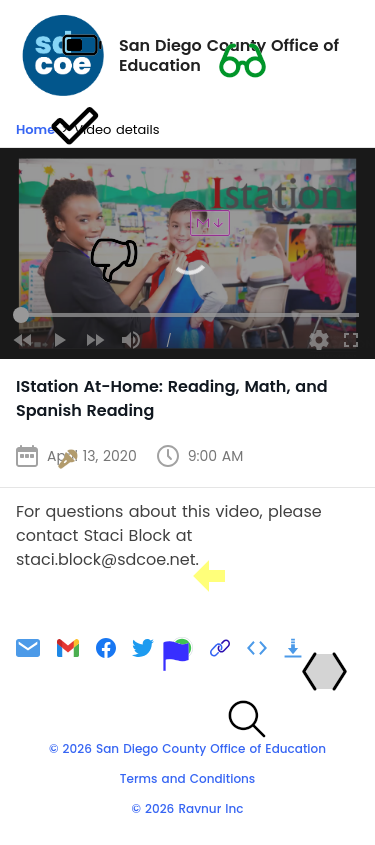 This screenshot has height=845, width=375. I want to click on search for content or items, so click(246, 718).